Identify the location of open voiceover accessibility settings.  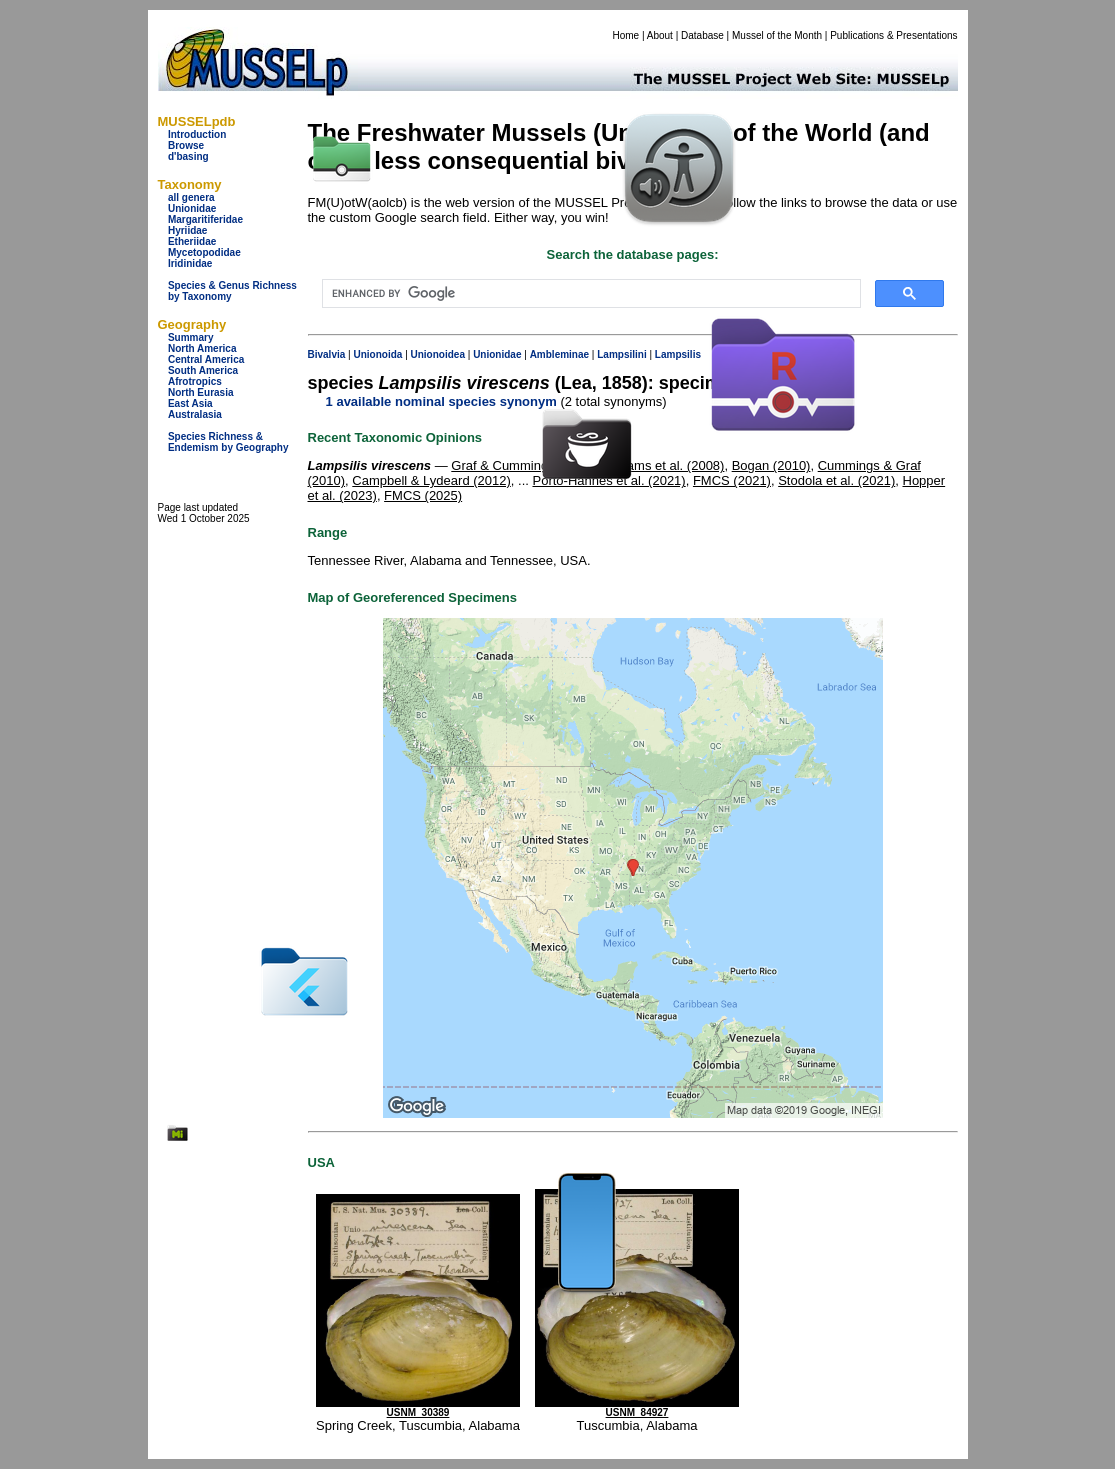
(679, 168).